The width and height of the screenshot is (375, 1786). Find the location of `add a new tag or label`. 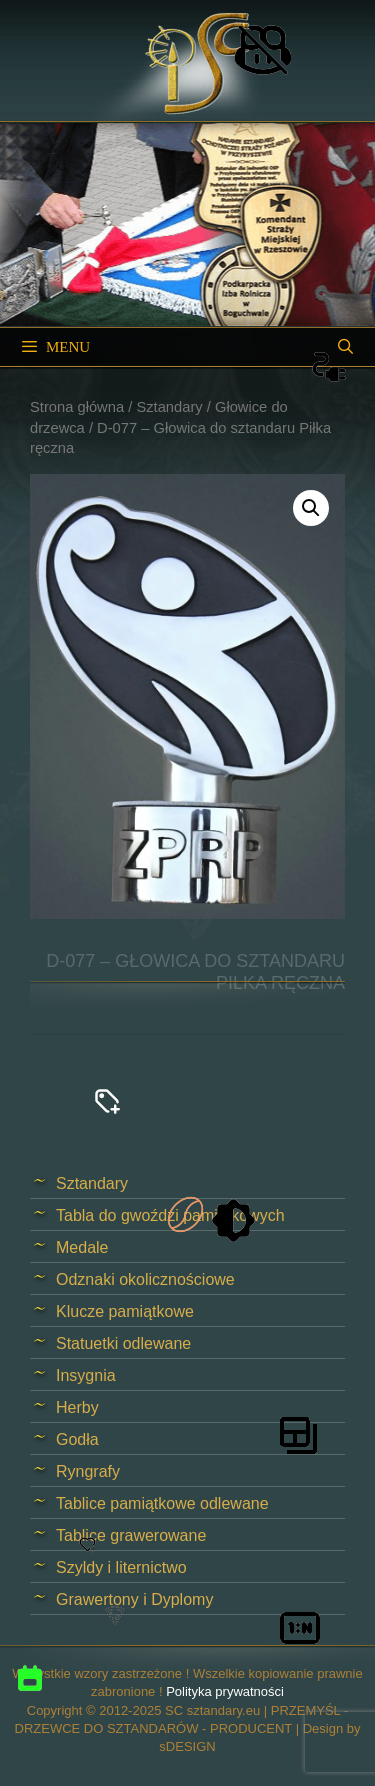

add a new tag or label is located at coordinates (107, 1101).